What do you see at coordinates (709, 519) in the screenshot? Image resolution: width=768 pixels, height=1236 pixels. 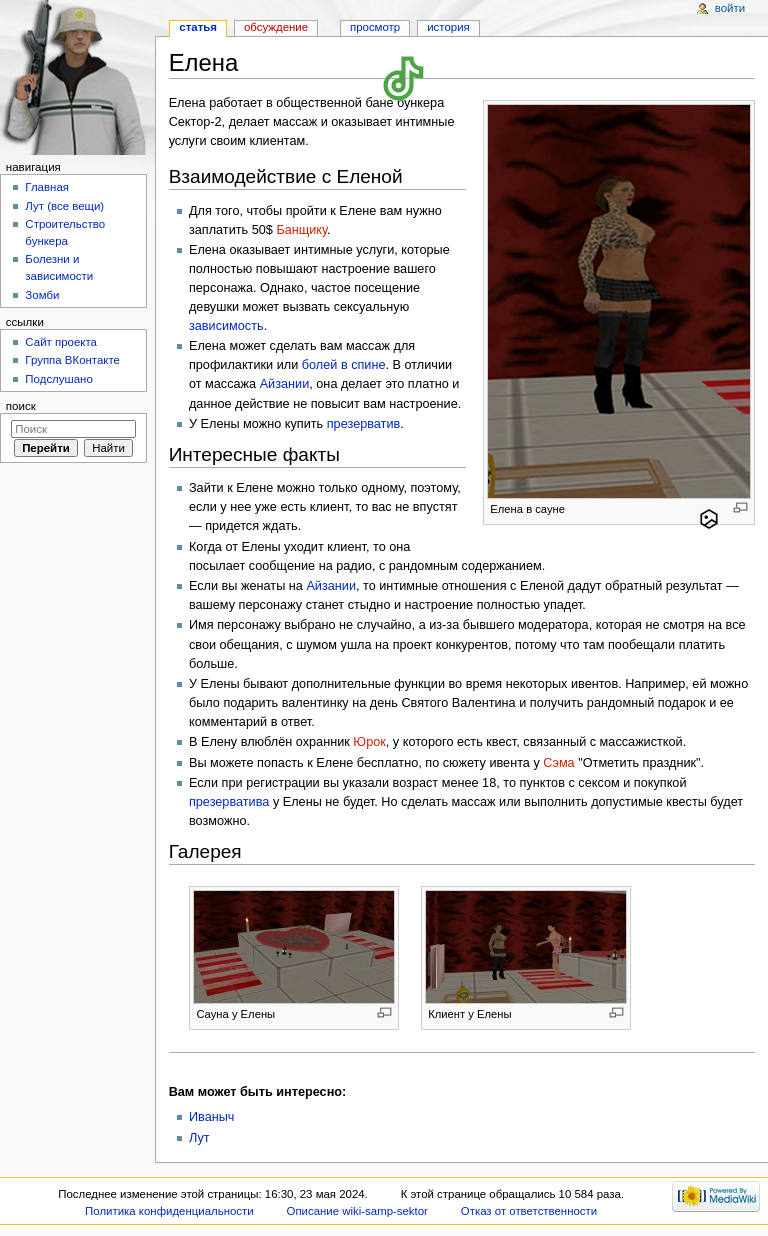 I see `view NFT collection or digital assets` at bounding box center [709, 519].